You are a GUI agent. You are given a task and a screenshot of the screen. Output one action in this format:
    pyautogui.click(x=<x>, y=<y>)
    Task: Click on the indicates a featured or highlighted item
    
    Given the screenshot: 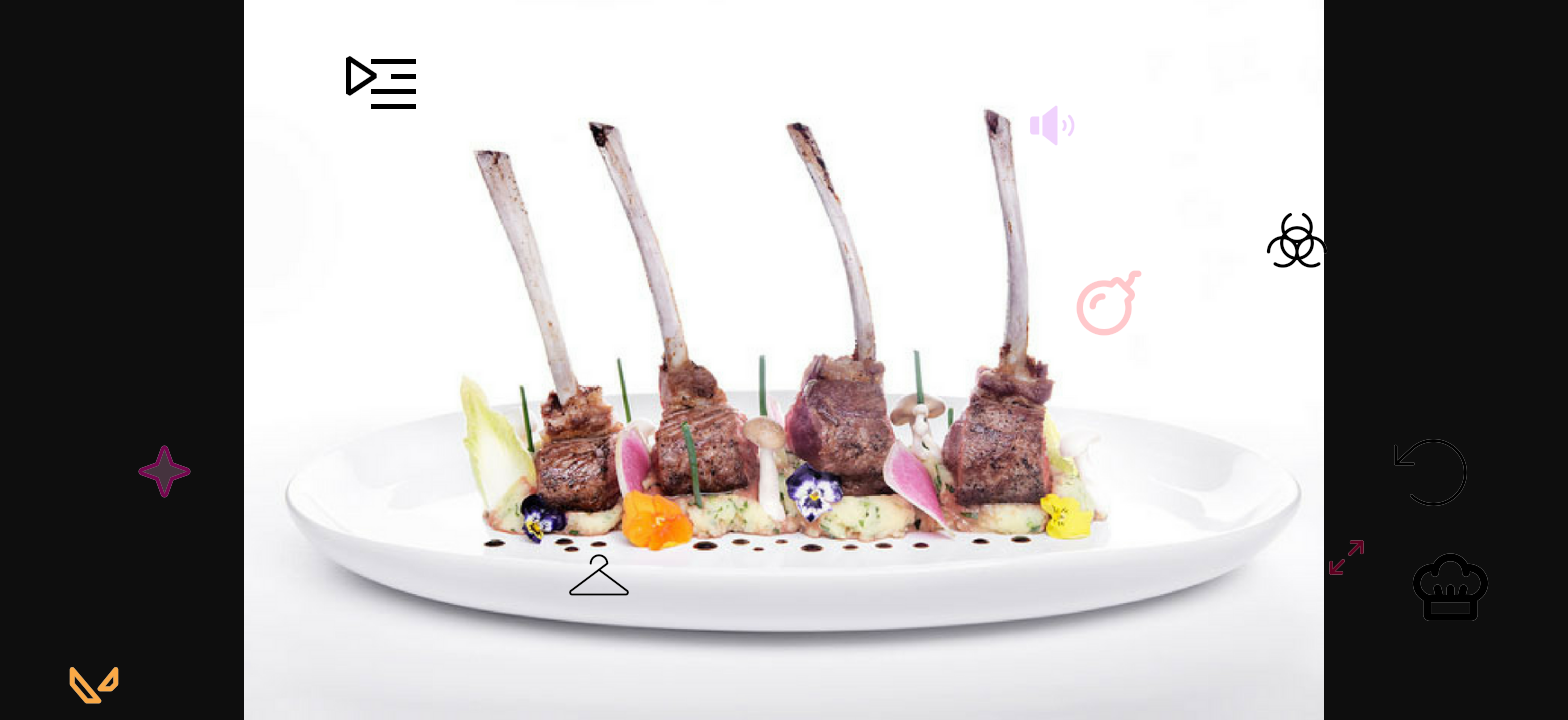 What is the action you would take?
    pyautogui.click(x=164, y=471)
    